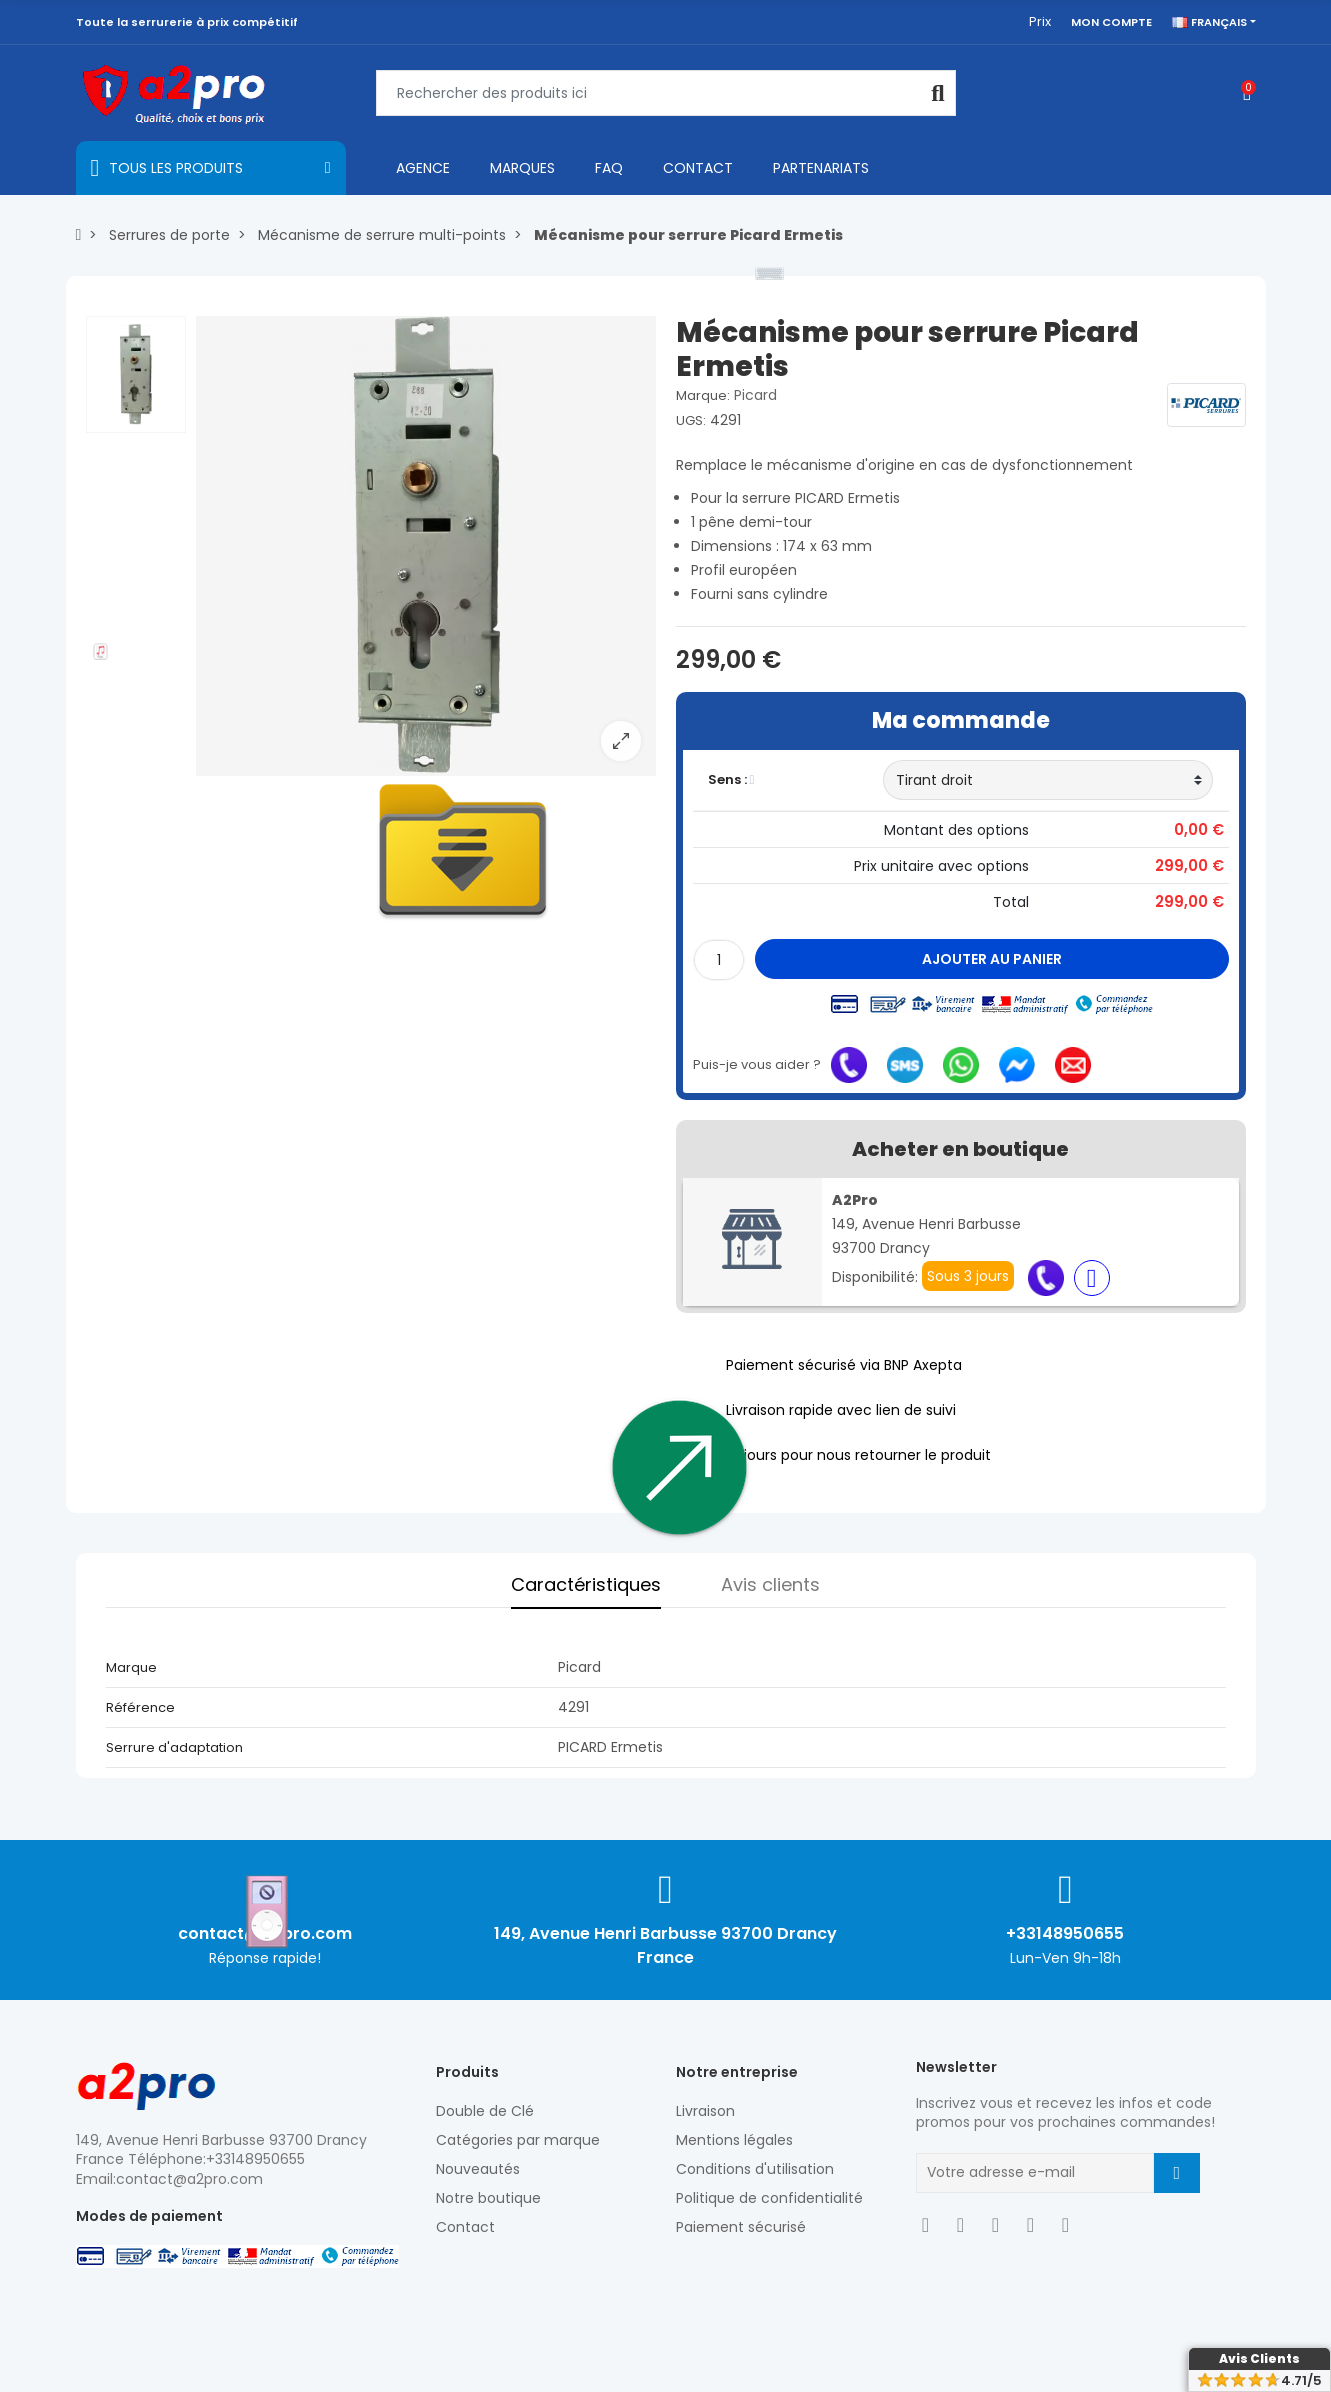 This screenshot has height=2392, width=1331. Describe the element at coordinates (769, 273) in the screenshot. I see `connect a bluetooth keyboard` at that location.